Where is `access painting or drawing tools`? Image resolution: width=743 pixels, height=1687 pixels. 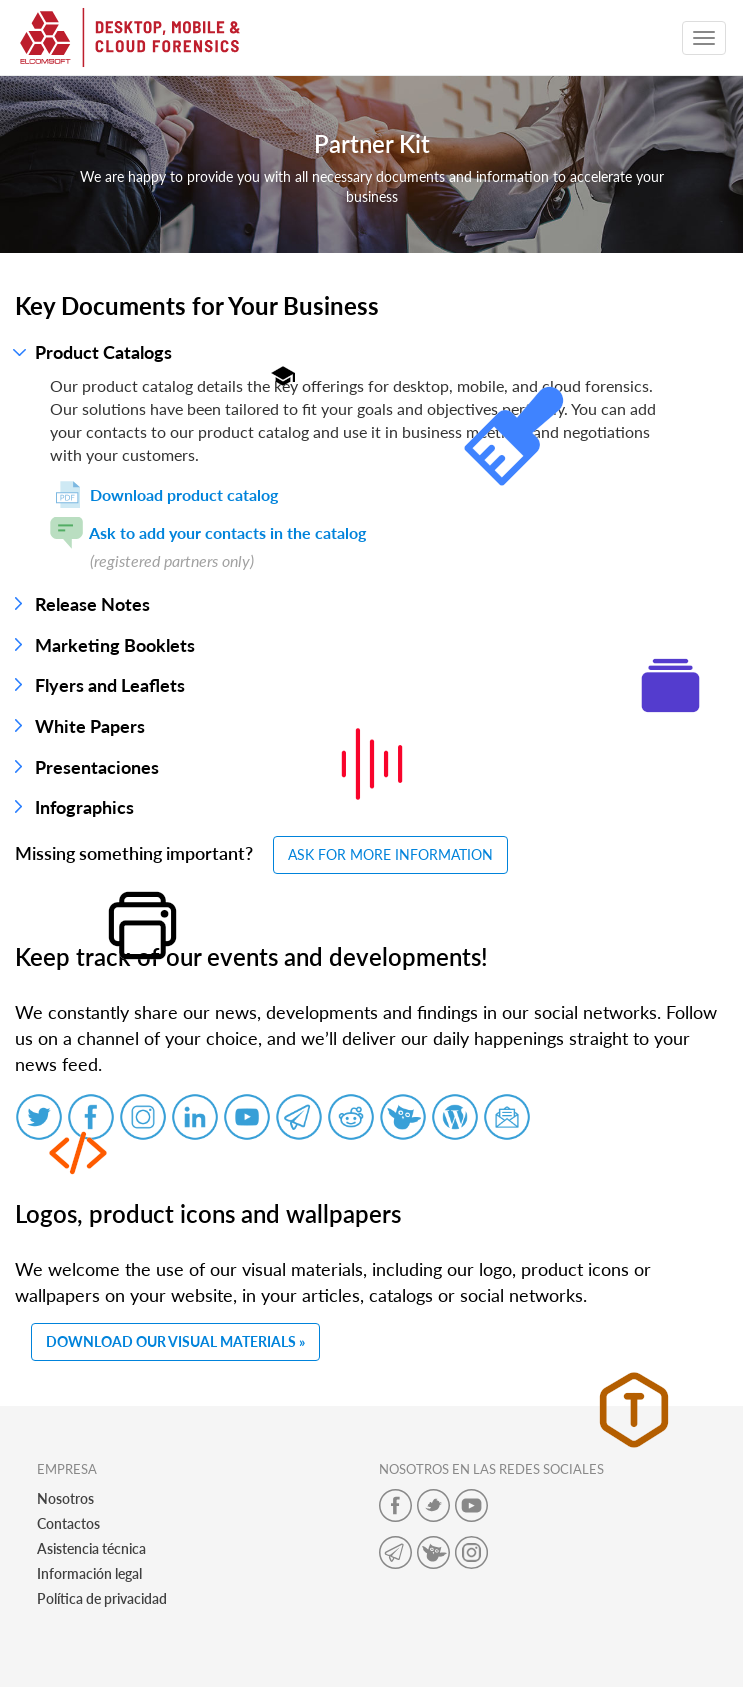 access painting or drawing tools is located at coordinates (515, 434).